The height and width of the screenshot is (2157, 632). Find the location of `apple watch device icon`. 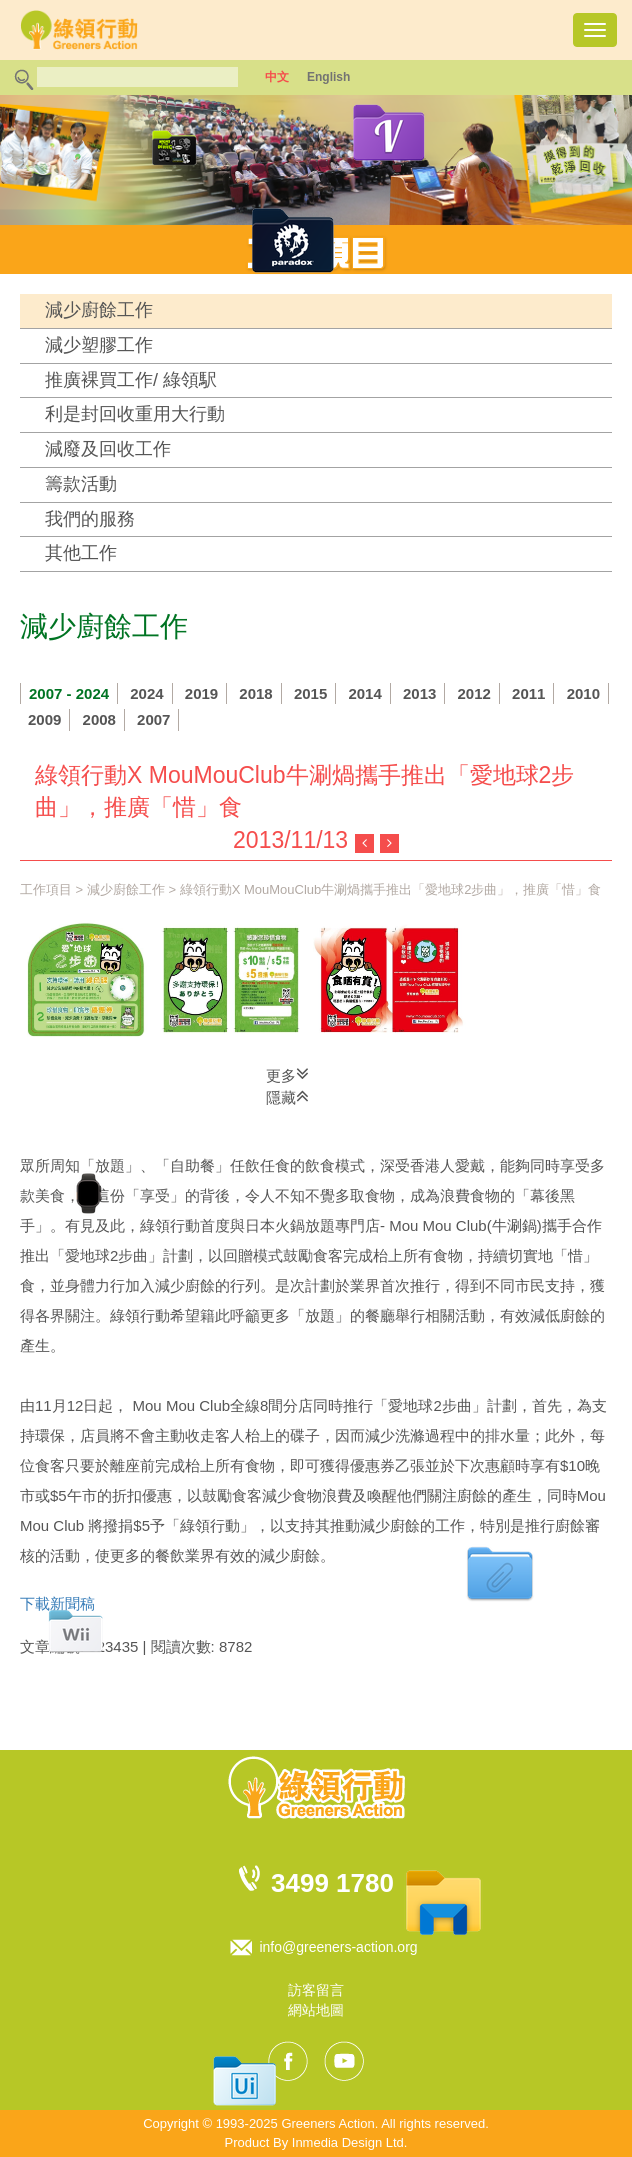

apple watch device icon is located at coordinates (88, 1193).